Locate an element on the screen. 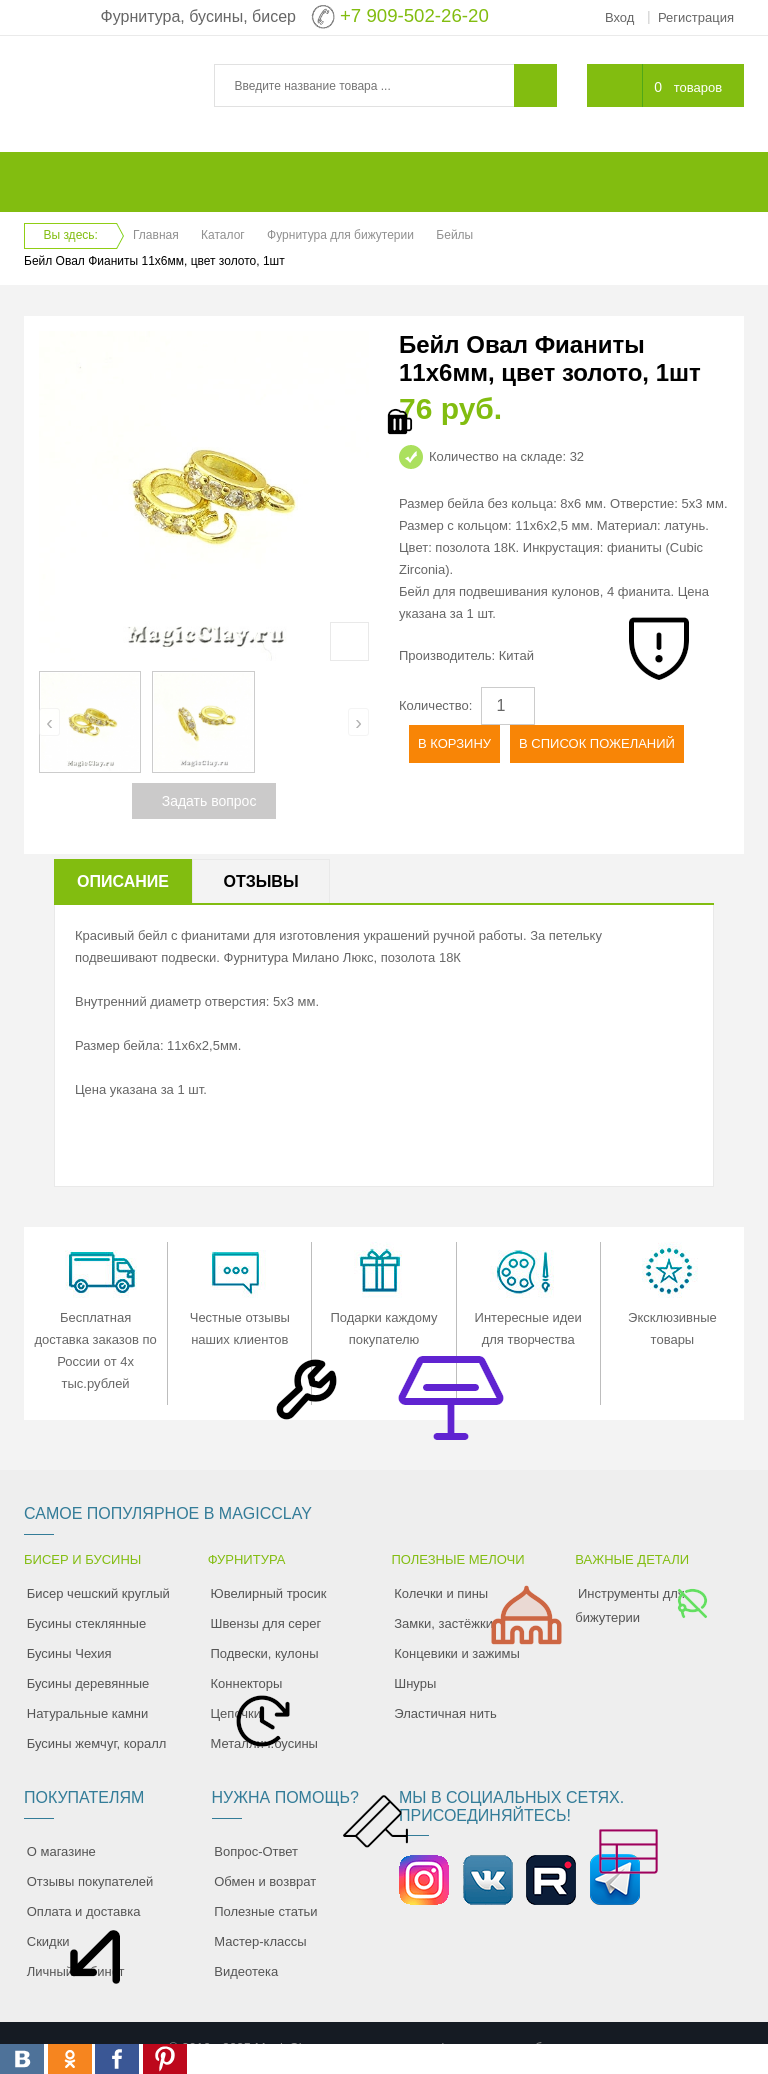 Image resolution: width=768 pixels, height=2074 pixels. security warning or potential threat detected is located at coordinates (659, 645).